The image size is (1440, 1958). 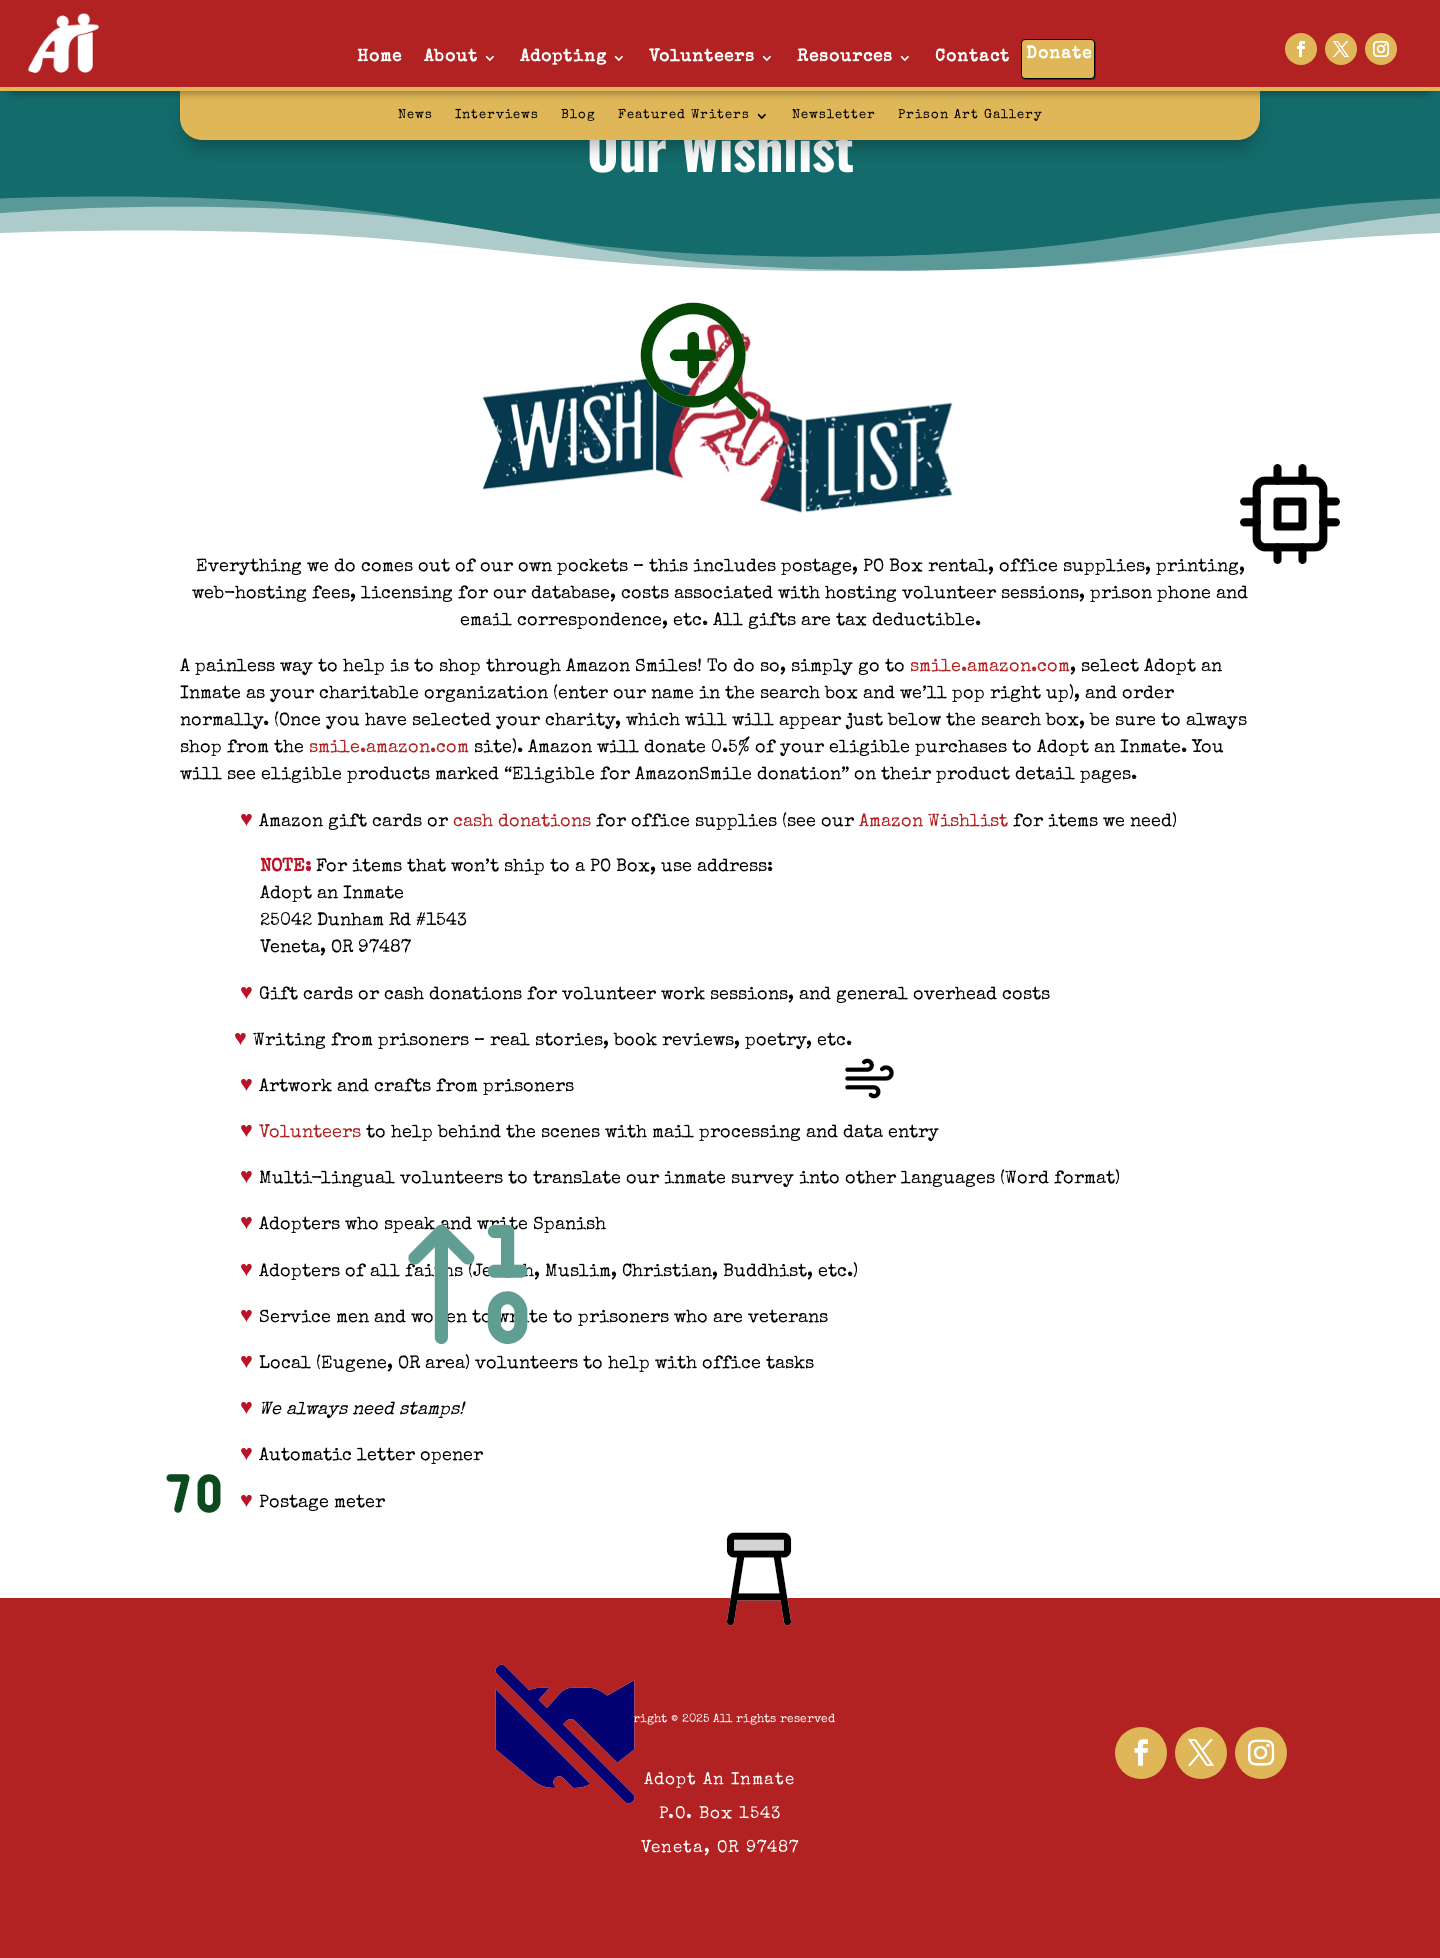 I want to click on zoom in on content or image, so click(x=699, y=361).